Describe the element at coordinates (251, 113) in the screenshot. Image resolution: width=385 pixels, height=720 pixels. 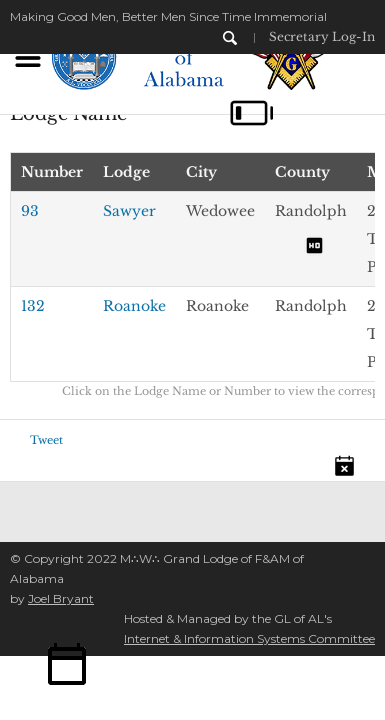
I see `indicates low battery status` at that location.